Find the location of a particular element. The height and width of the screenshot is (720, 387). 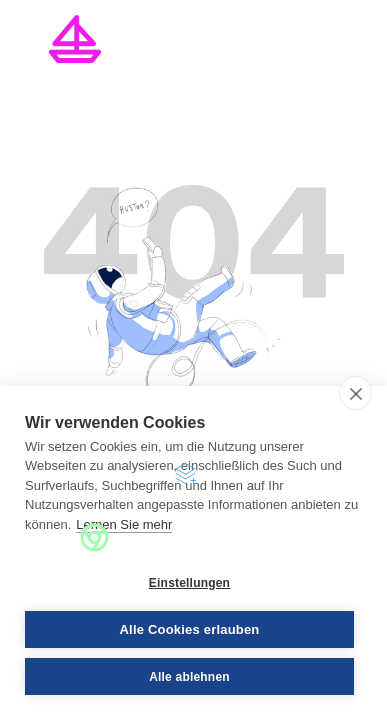

open google chrome browser is located at coordinates (94, 537).